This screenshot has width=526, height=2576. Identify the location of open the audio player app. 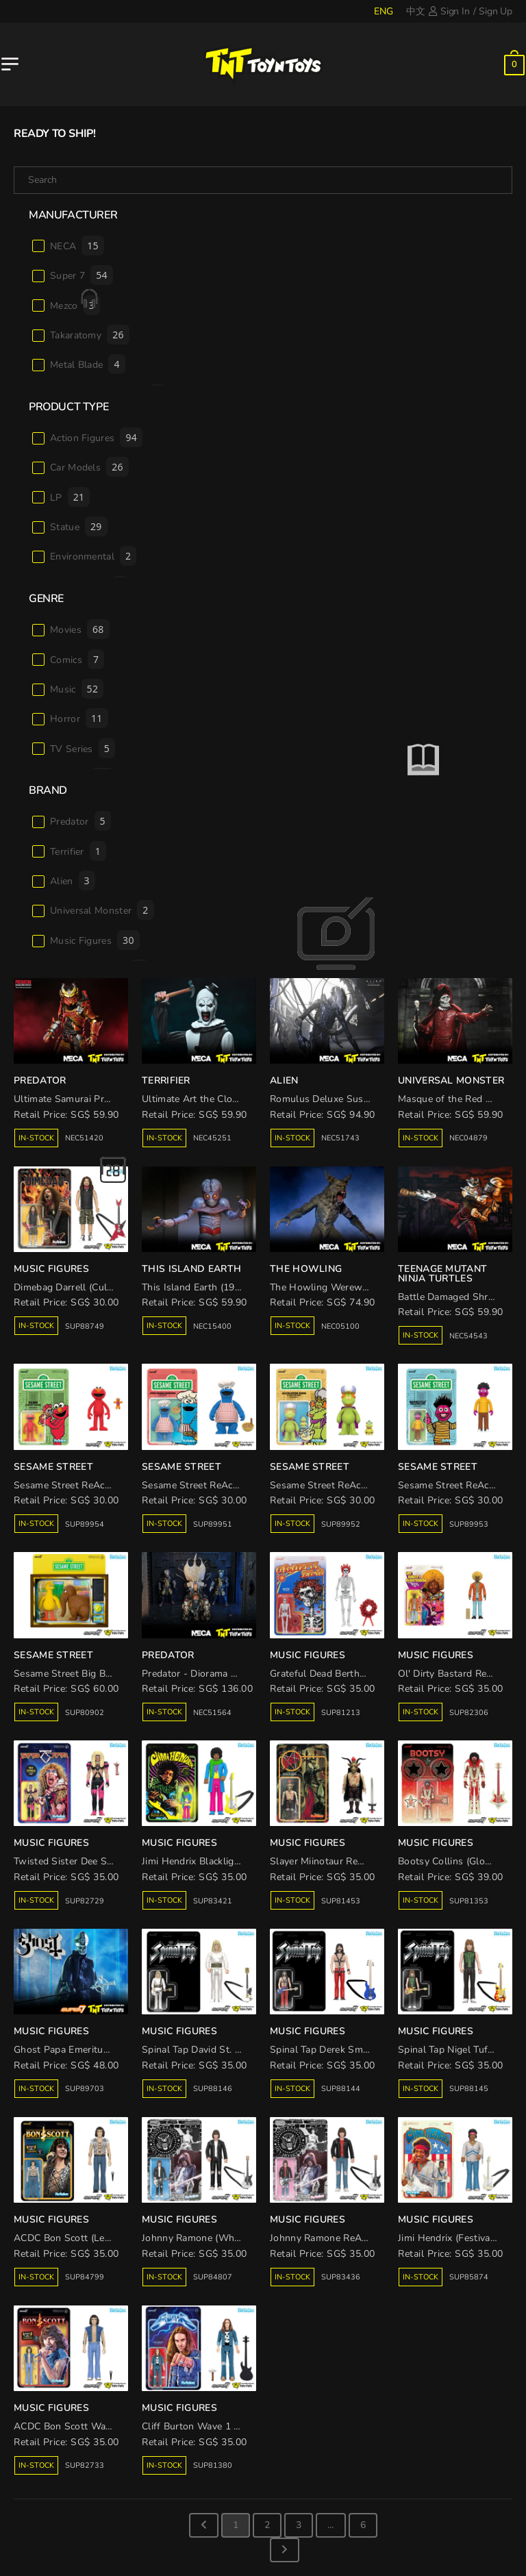
(89, 298).